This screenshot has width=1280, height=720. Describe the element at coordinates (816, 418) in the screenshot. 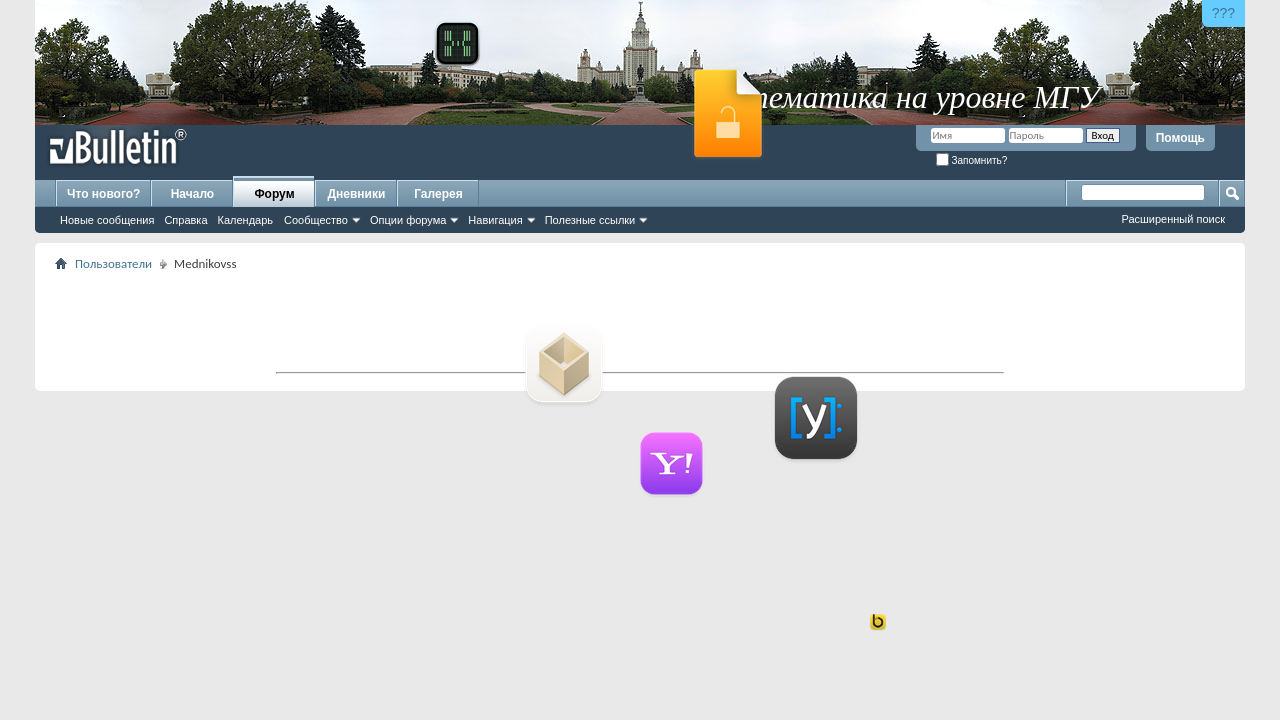

I see `launch ipython interactive python shell` at that location.